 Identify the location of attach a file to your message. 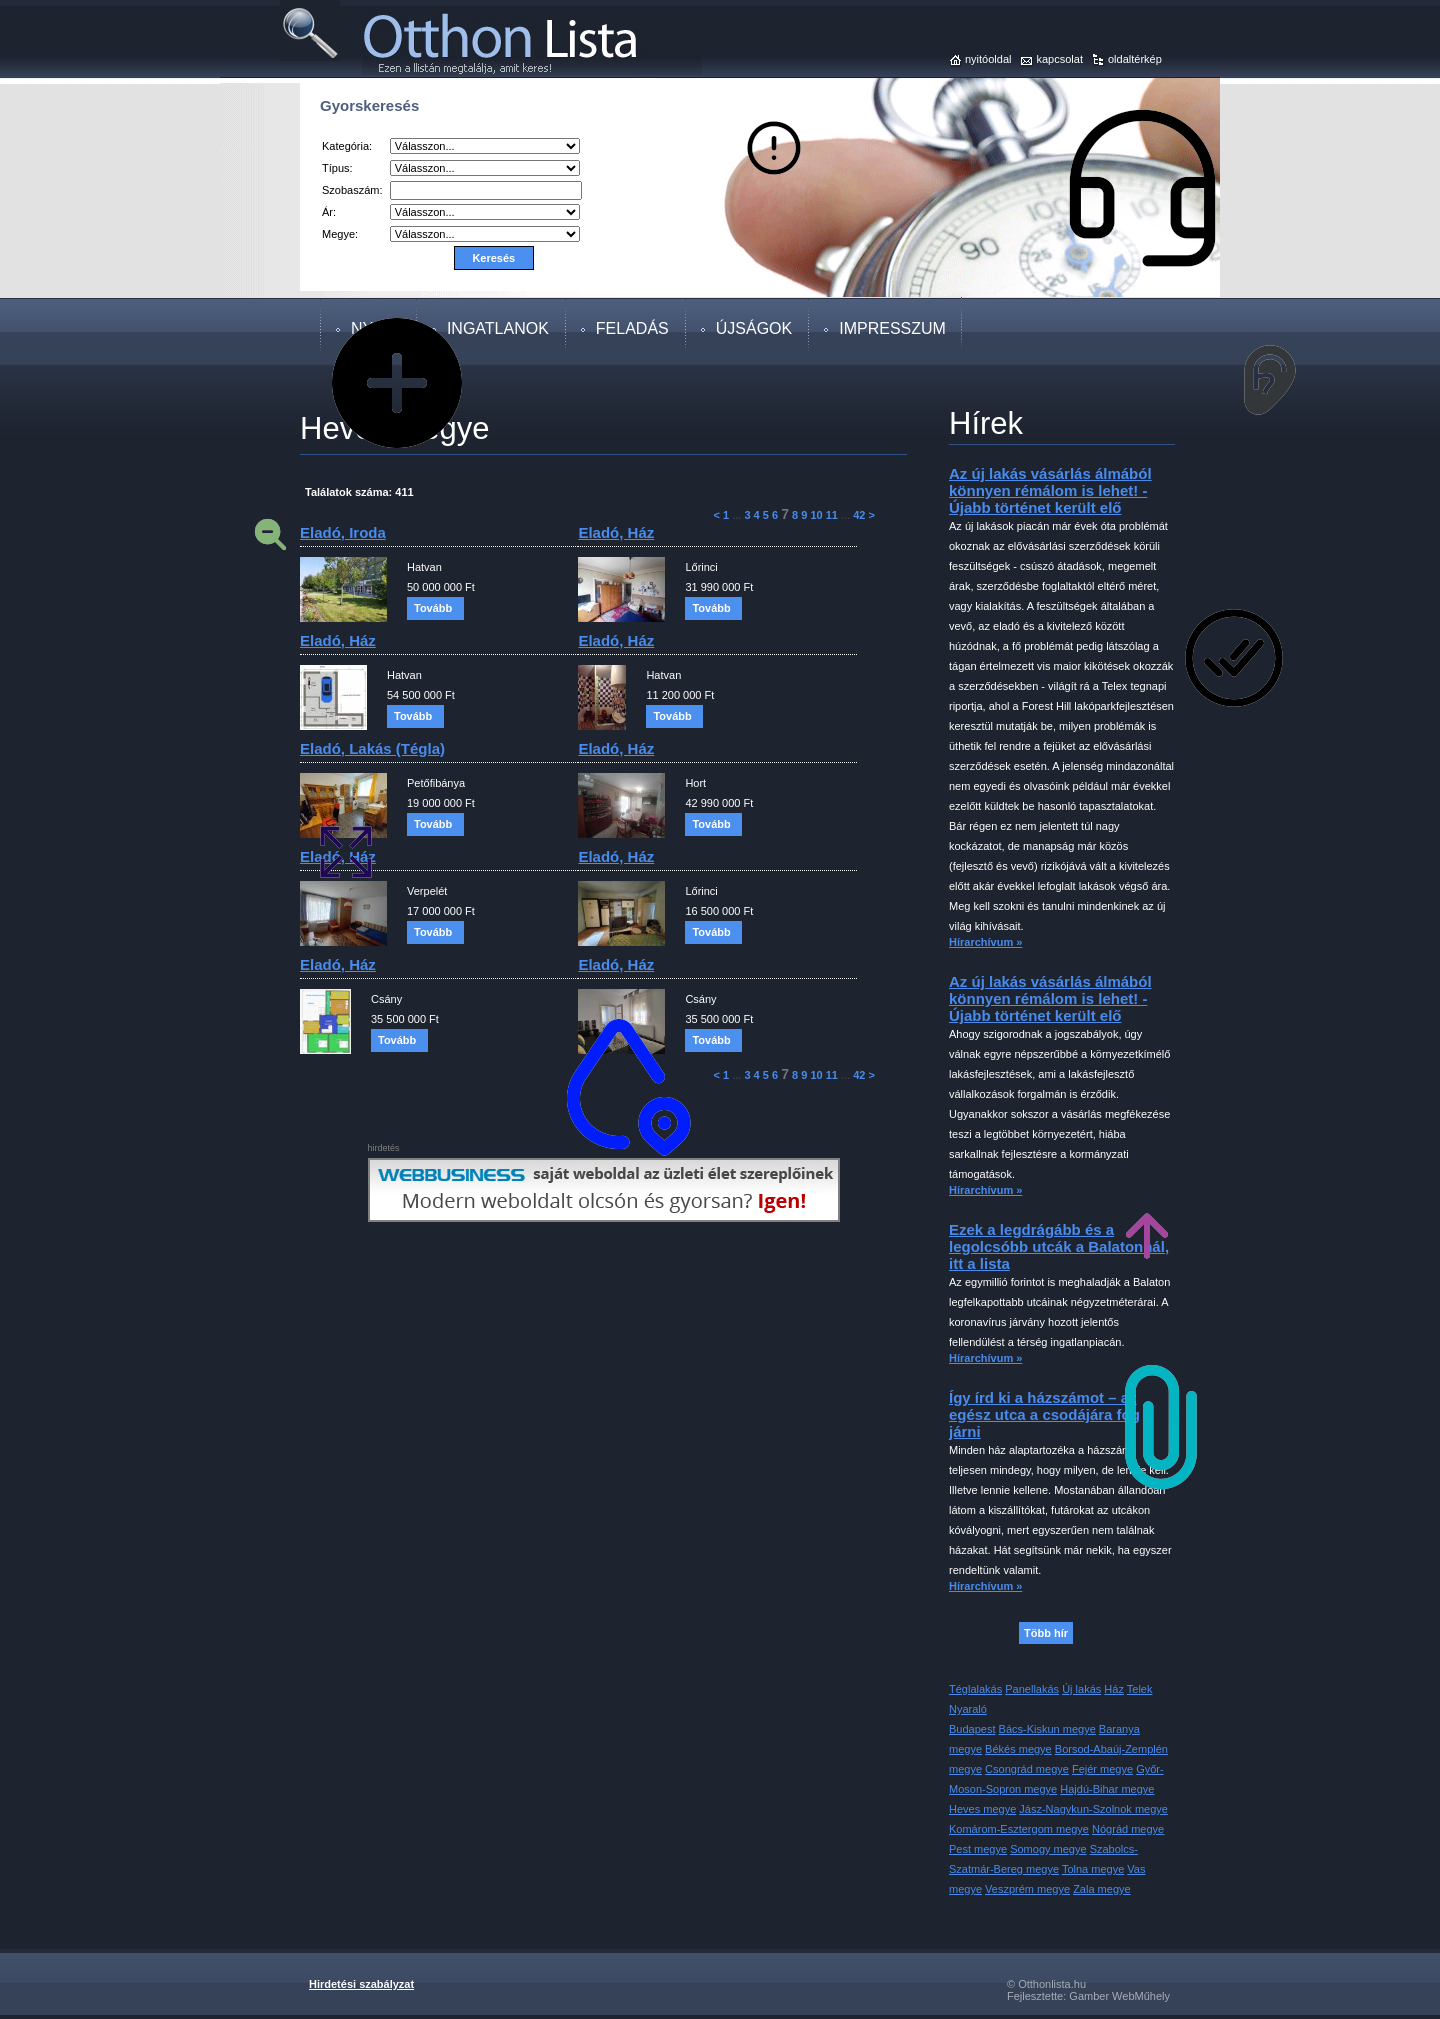
(1161, 1427).